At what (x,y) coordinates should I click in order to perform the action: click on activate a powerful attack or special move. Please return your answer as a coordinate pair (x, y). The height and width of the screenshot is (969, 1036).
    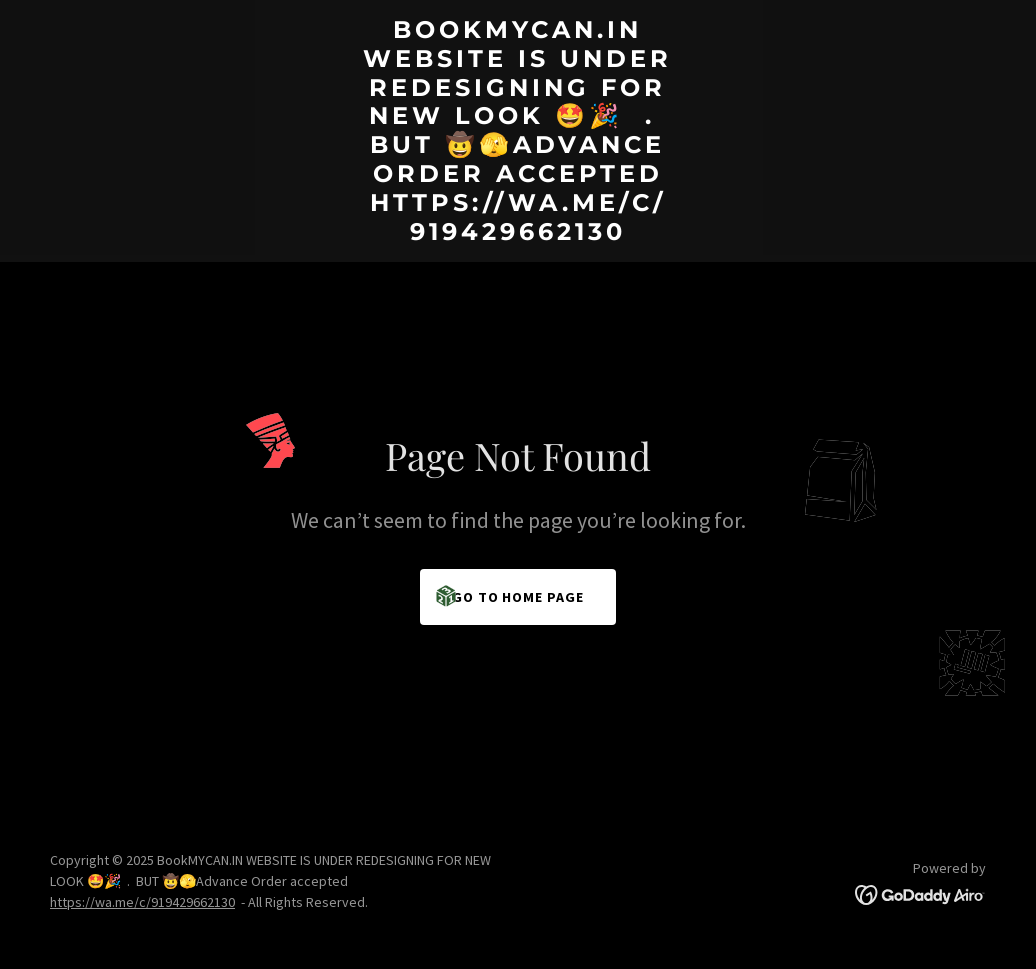
    Looking at the image, I should click on (972, 663).